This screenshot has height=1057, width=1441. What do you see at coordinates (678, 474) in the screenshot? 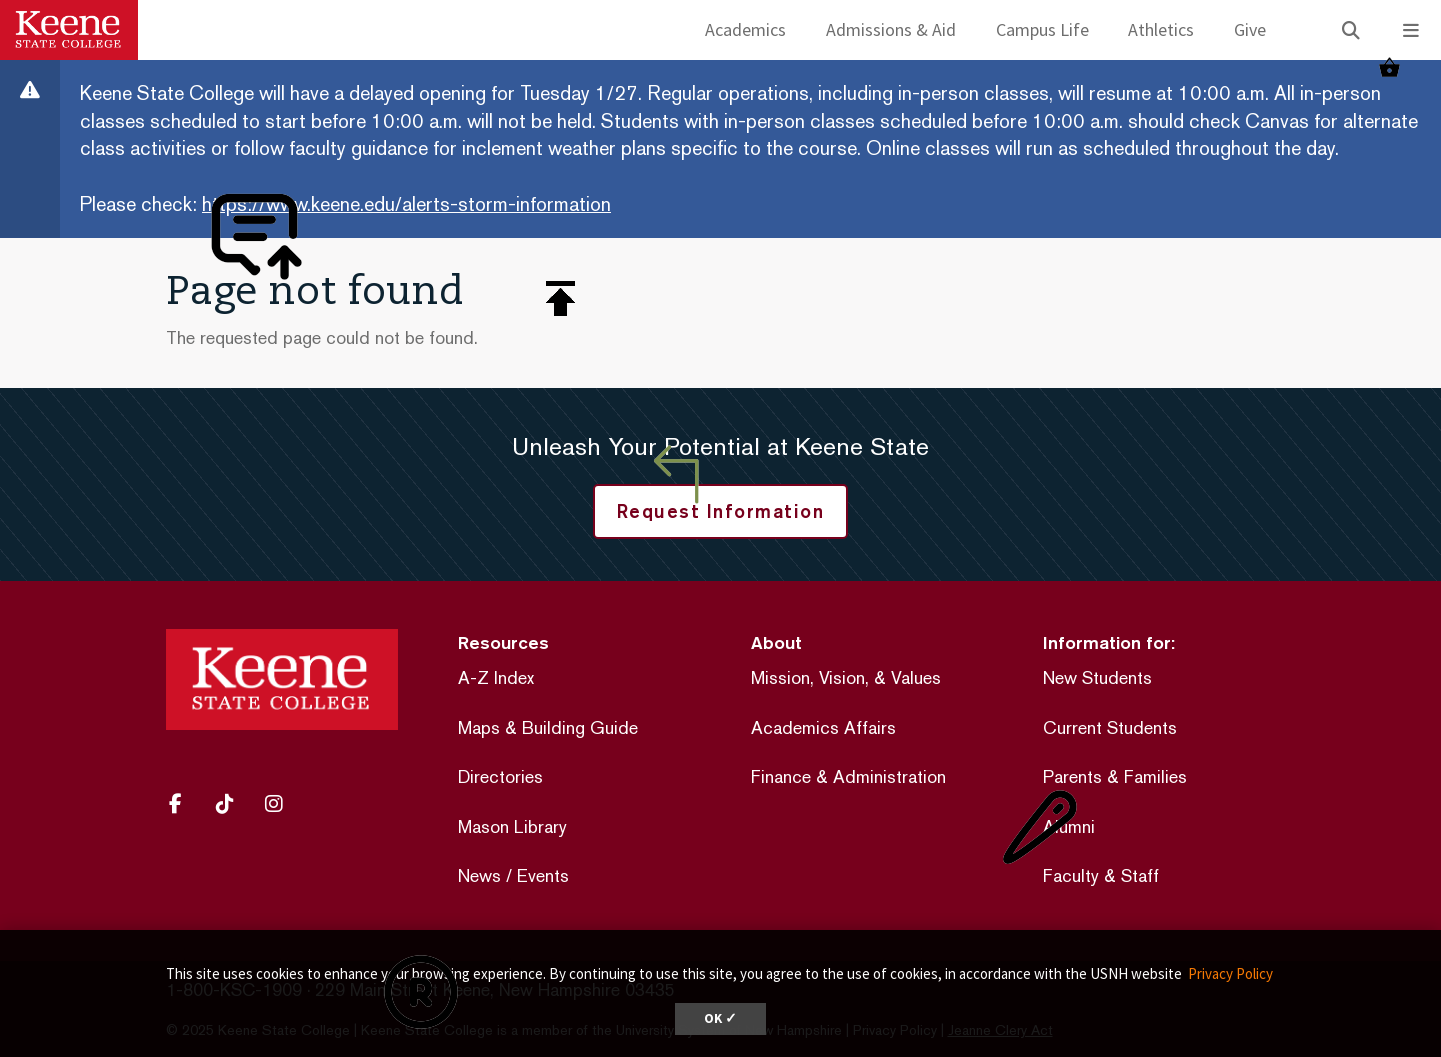
I see `undo last action` at bounding box center [678, 474].